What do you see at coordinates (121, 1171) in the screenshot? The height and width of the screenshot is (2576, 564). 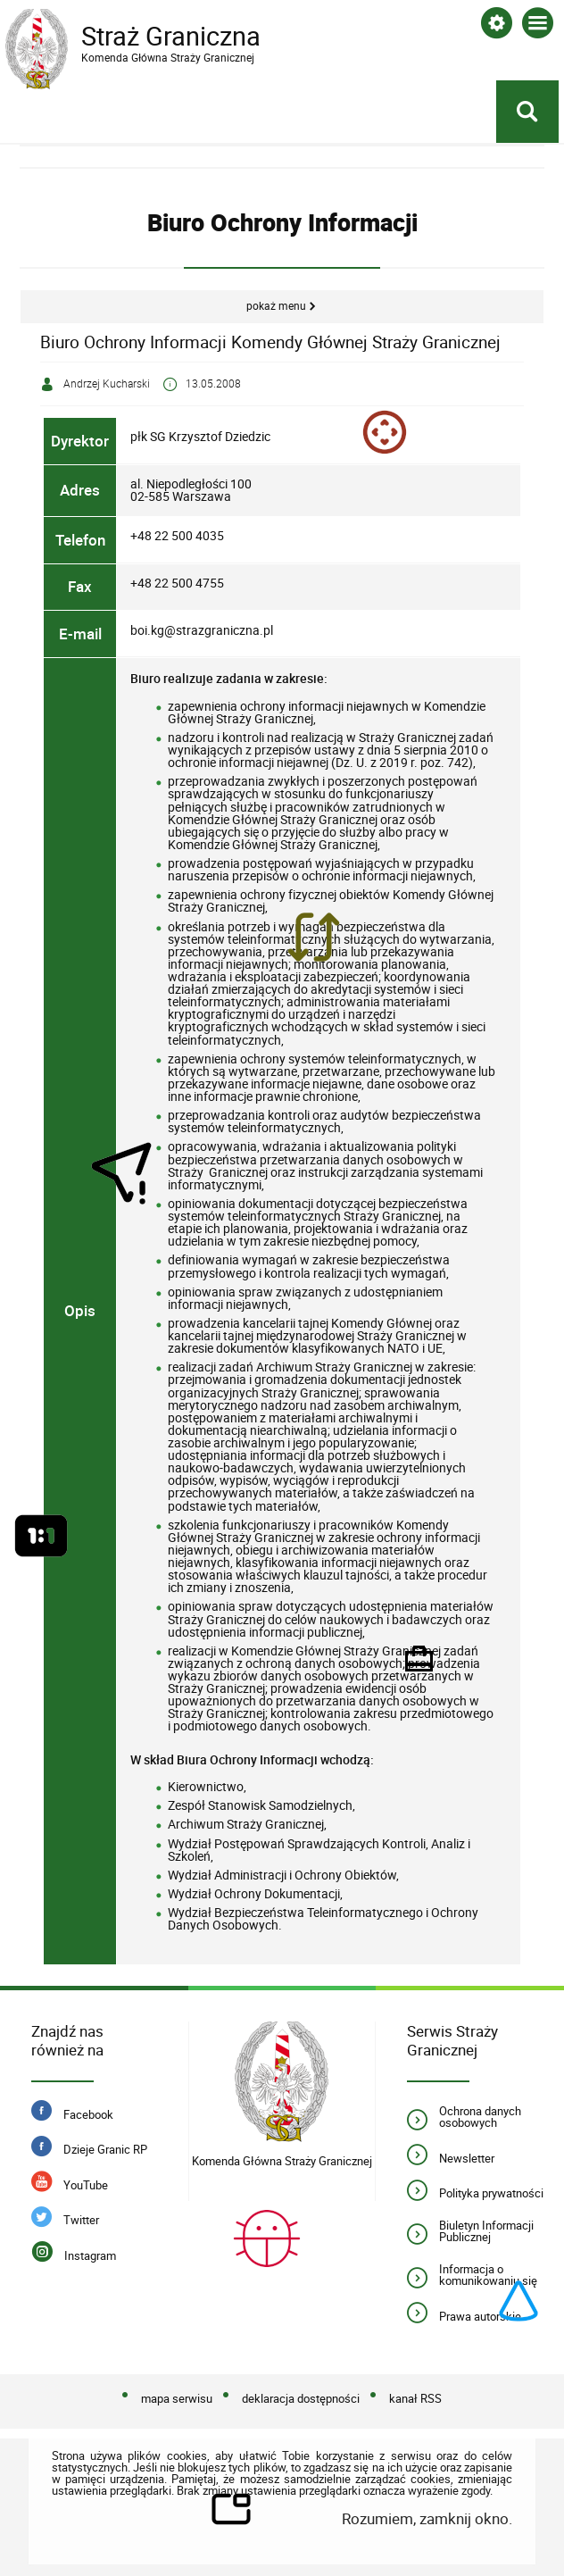 I see `location alert or warning` at bounding box center [121, 1171].